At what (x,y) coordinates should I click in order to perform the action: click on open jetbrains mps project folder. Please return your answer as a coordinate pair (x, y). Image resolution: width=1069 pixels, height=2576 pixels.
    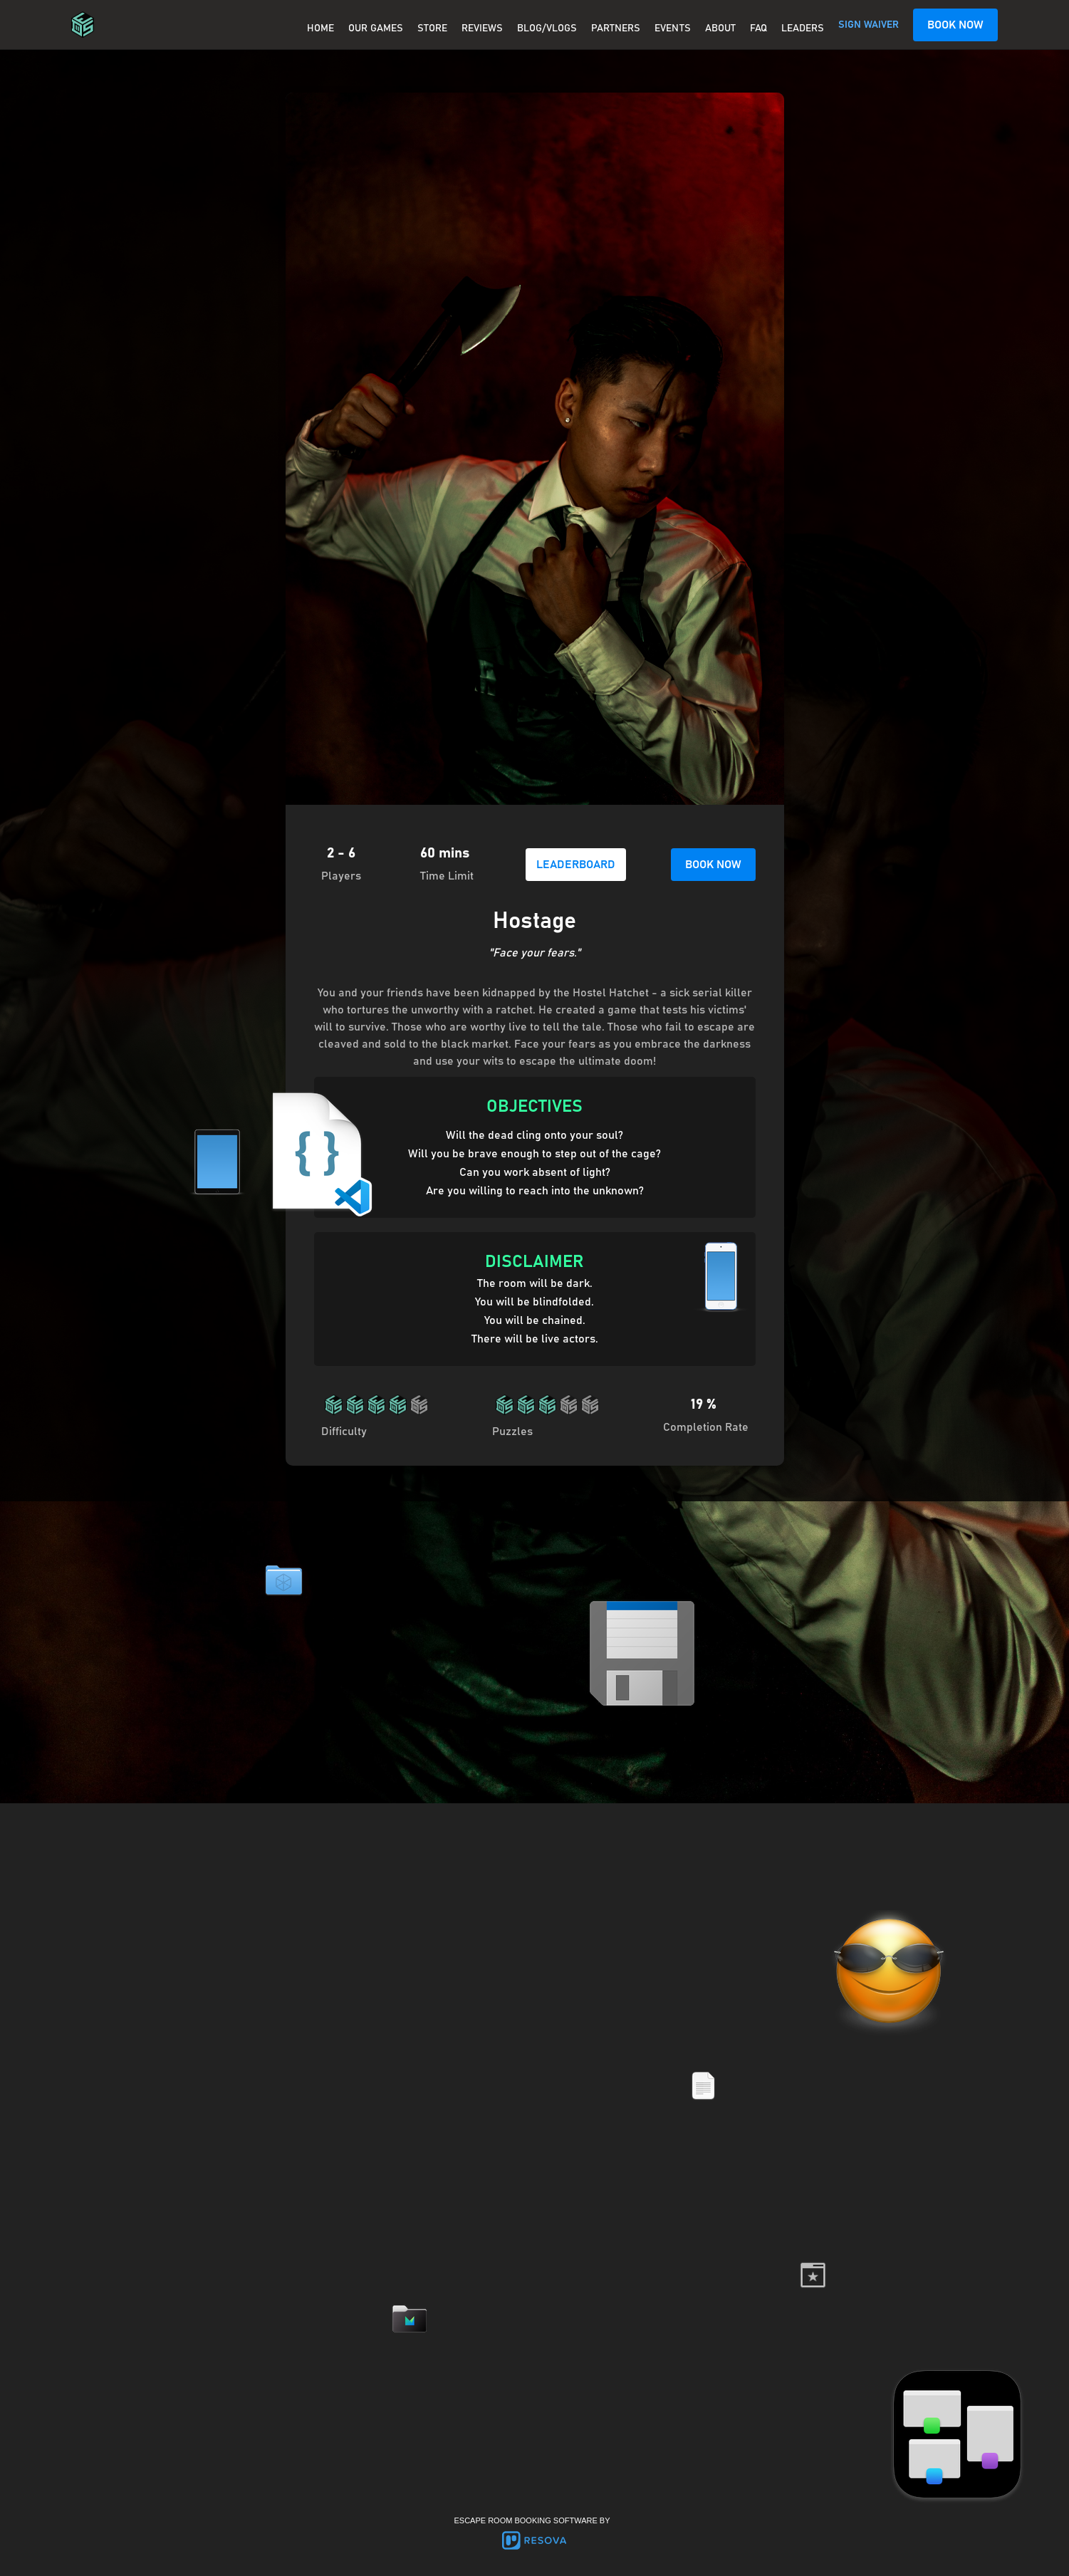
    Looking at the image, I should click on (410, 2320).